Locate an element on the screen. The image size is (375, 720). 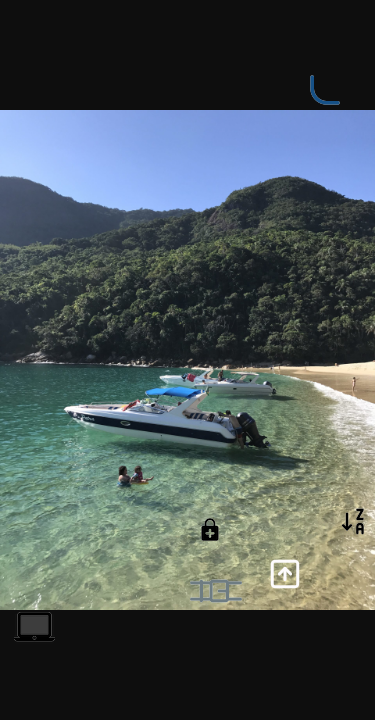
upload a file or document is located at coordinates (285, 574).